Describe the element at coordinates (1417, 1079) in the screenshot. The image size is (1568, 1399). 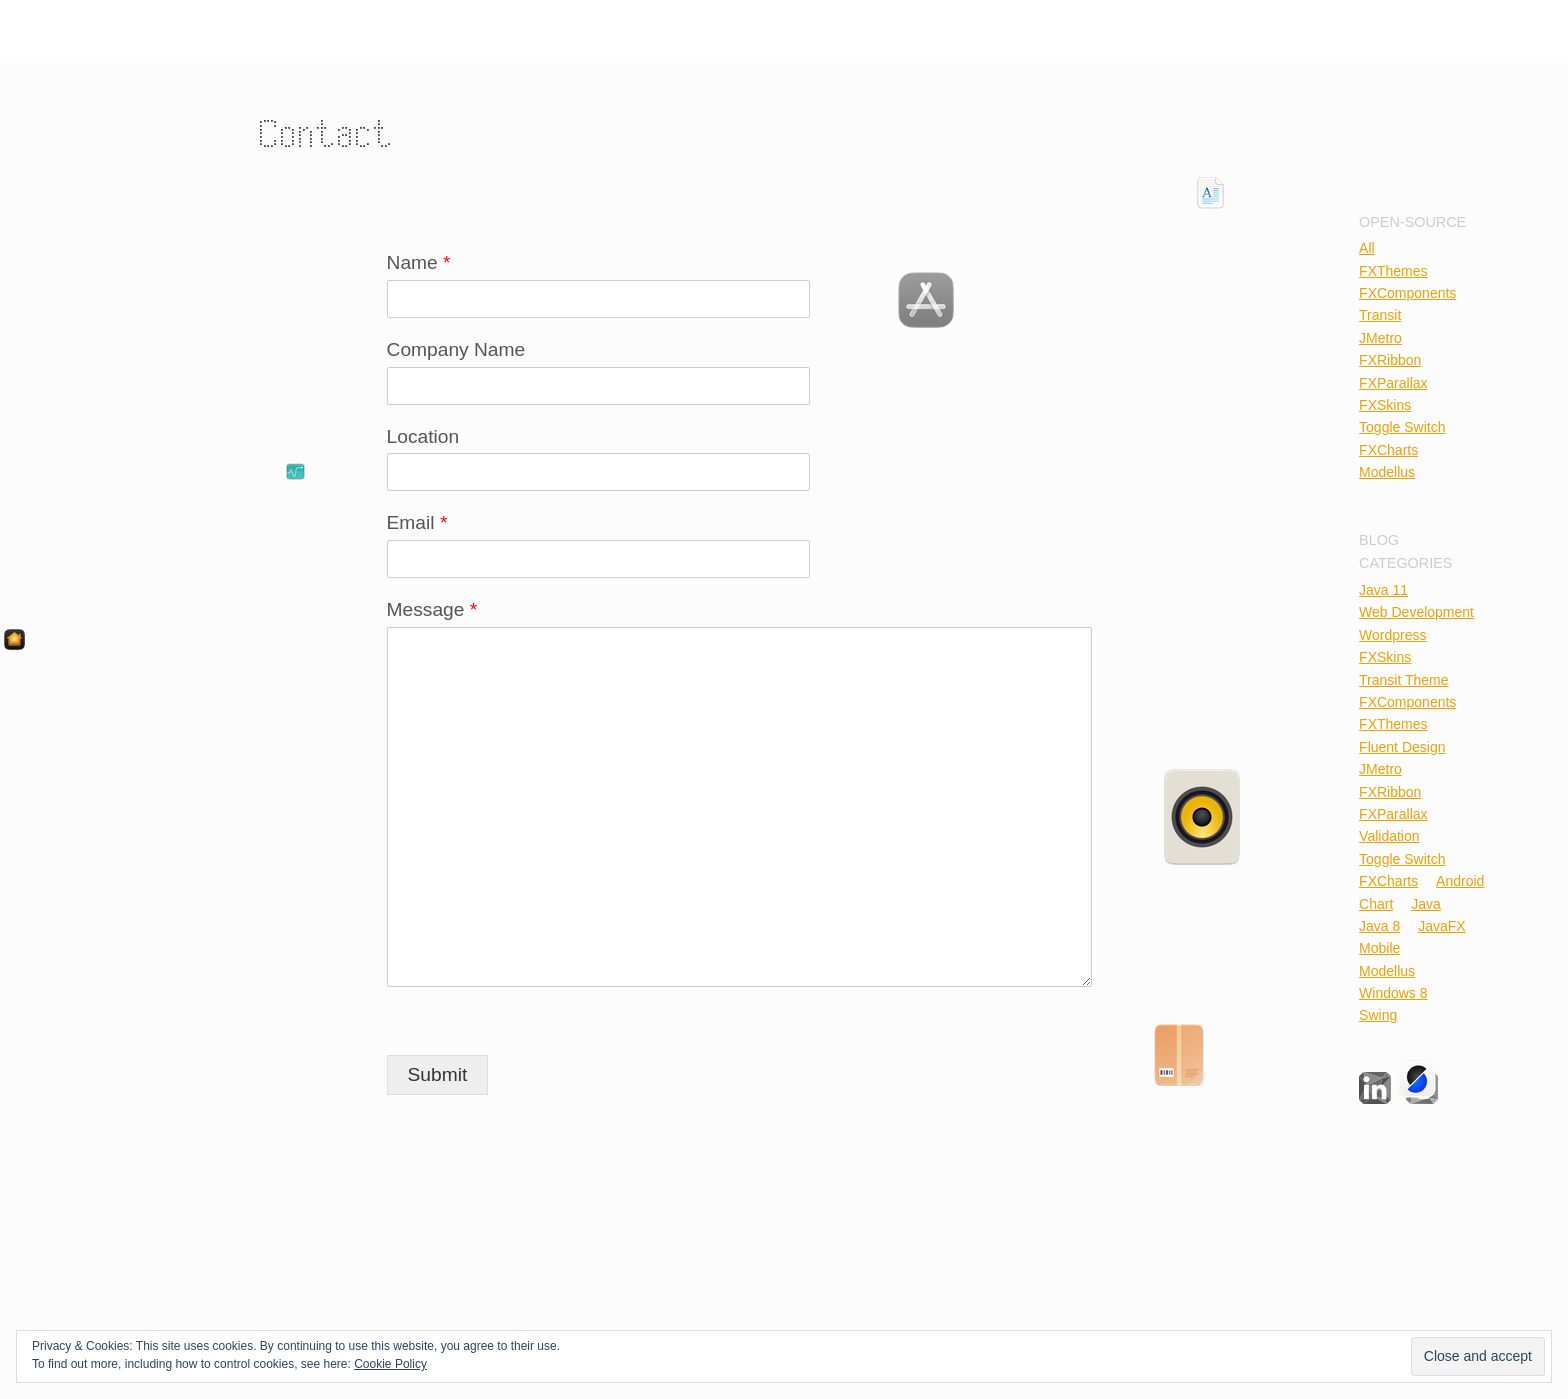
I see `open SuperSlicer 3D printing slicer application` at that location.